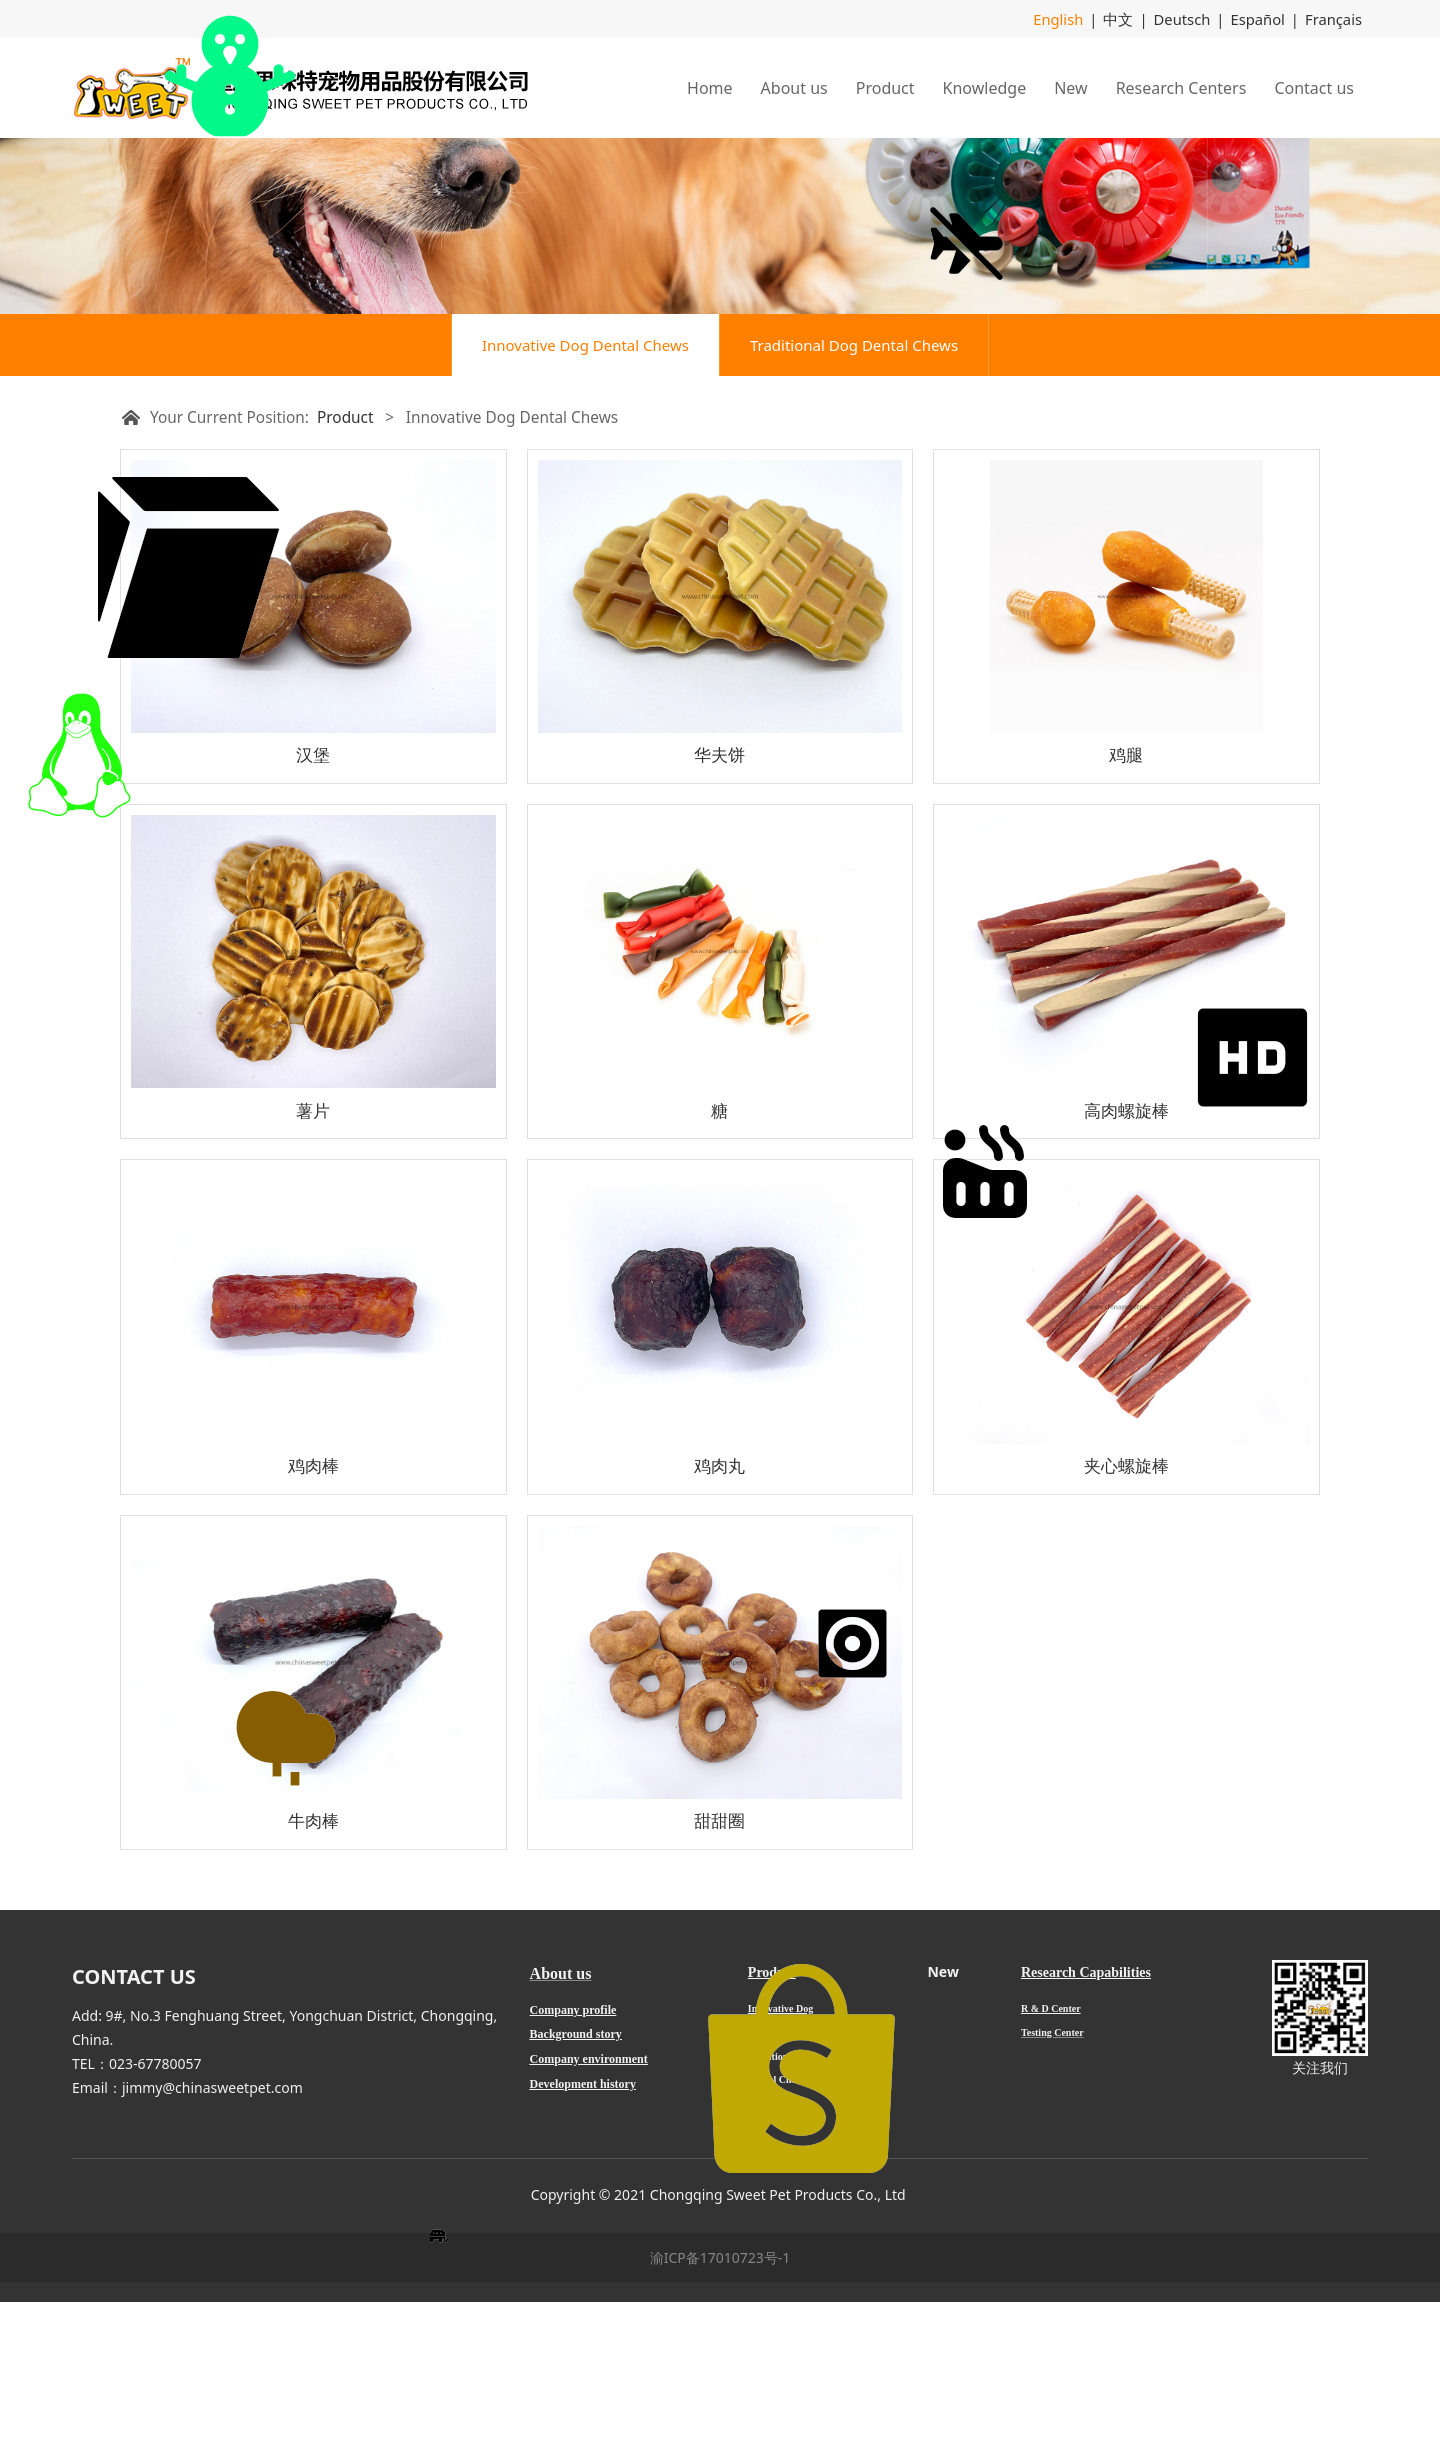 Image resolution: width=1440 pixels, height=2439 pixels. What do you see at coordinates (188, 567) in the screenshot?
I see `open tuta secure email app` at bounding box center [188, 567].